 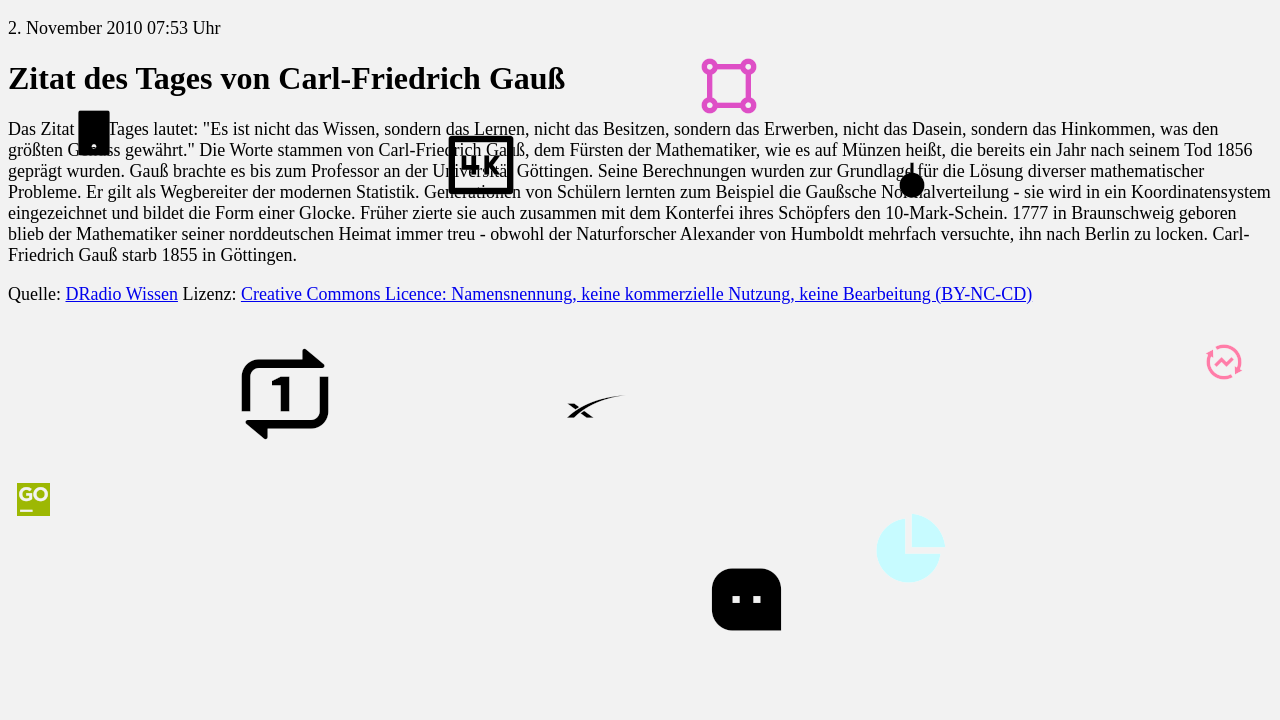 What do you see at coordinates (285, 394) in the screenshot?
I see `repeat the current track` at bounding box center [285, 394].